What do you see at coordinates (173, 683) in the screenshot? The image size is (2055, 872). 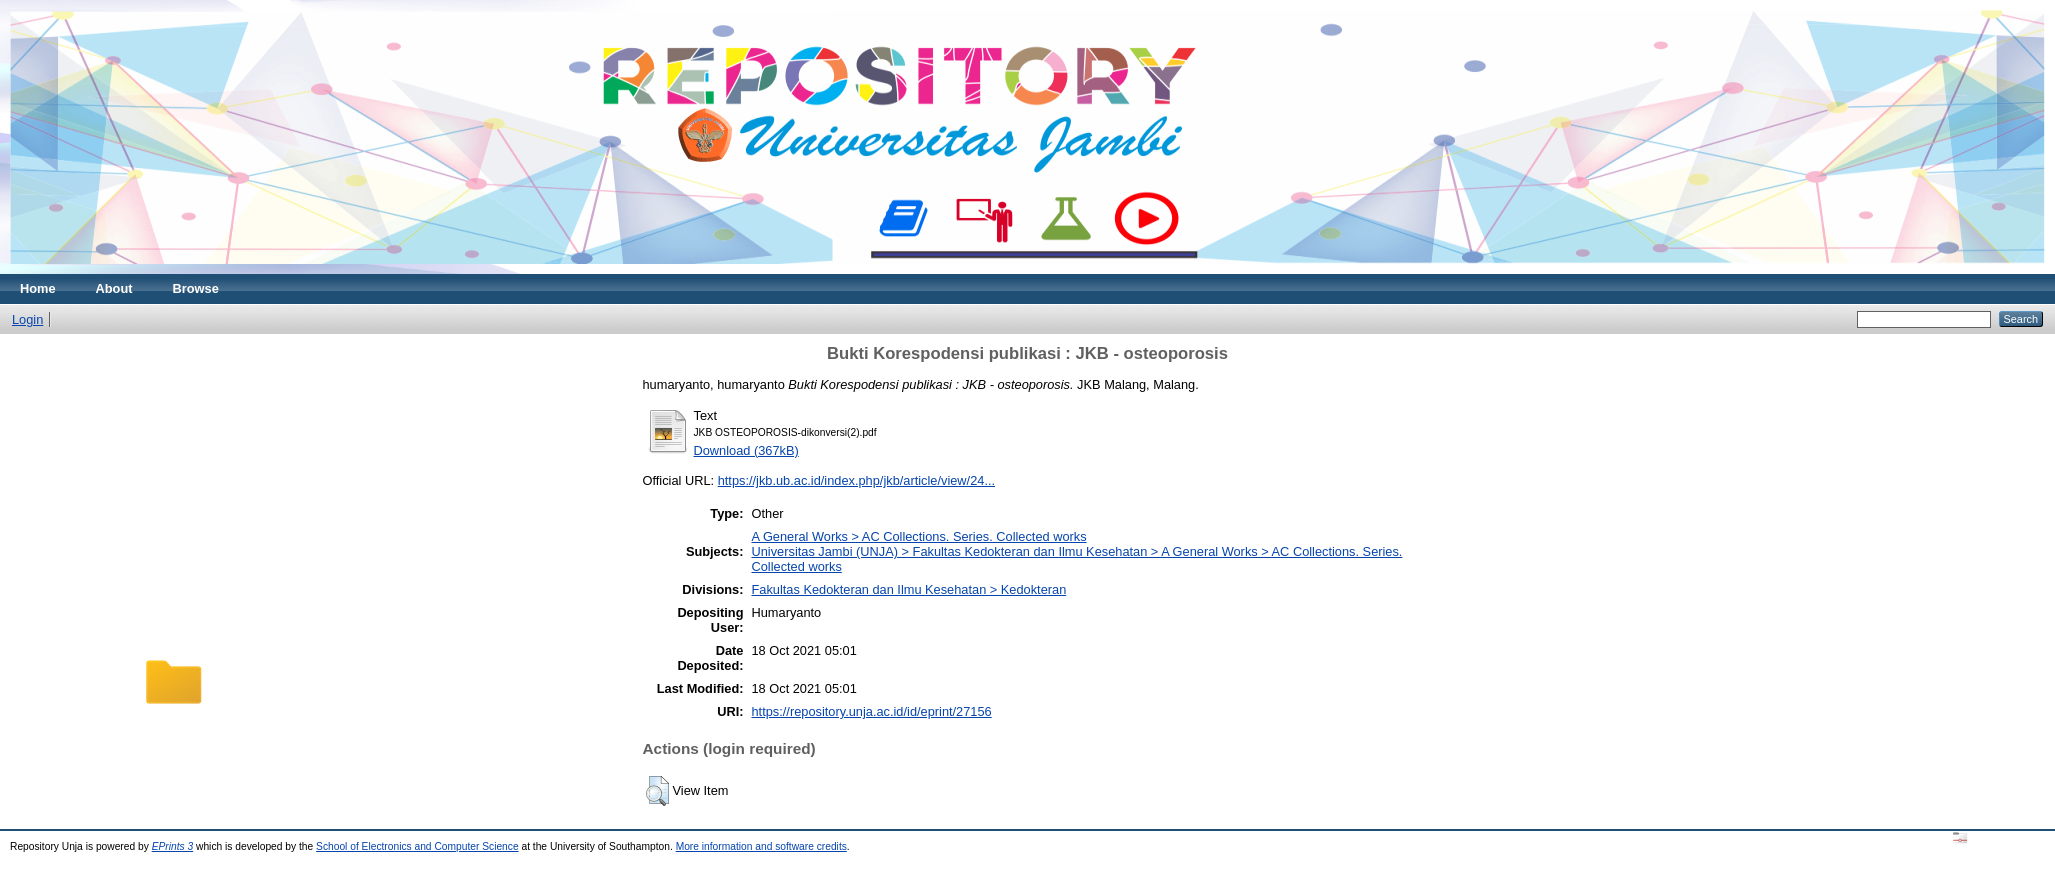 I see `open liveback folder` at bounding box center [173, 683].